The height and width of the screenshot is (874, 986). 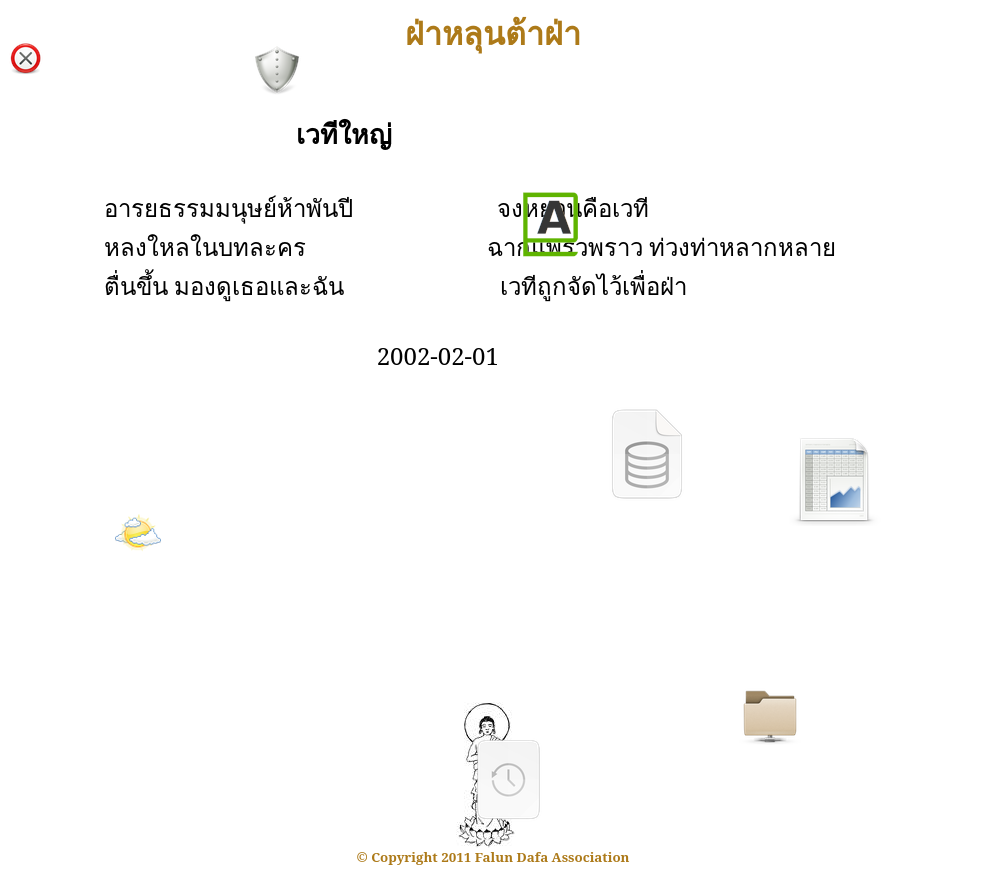 What do you see at coordinates (508, 779) in the screenshot?
I see `a deleted or trashed file` at bounding box center [508, 779].